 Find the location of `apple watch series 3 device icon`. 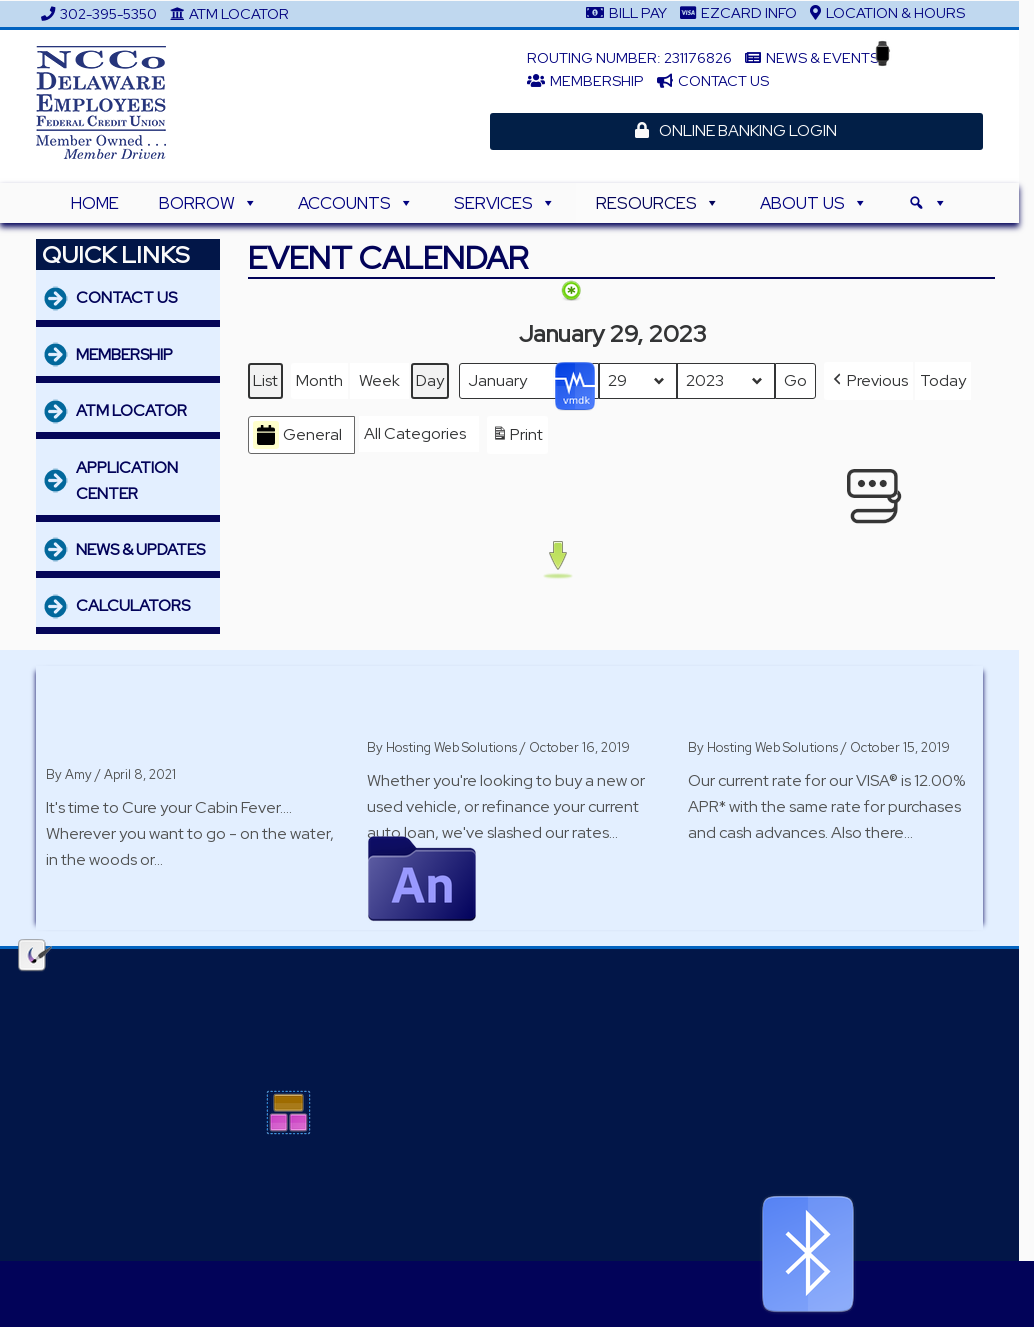

apple watch series 3 device icon is located at coordinates (882, 53).